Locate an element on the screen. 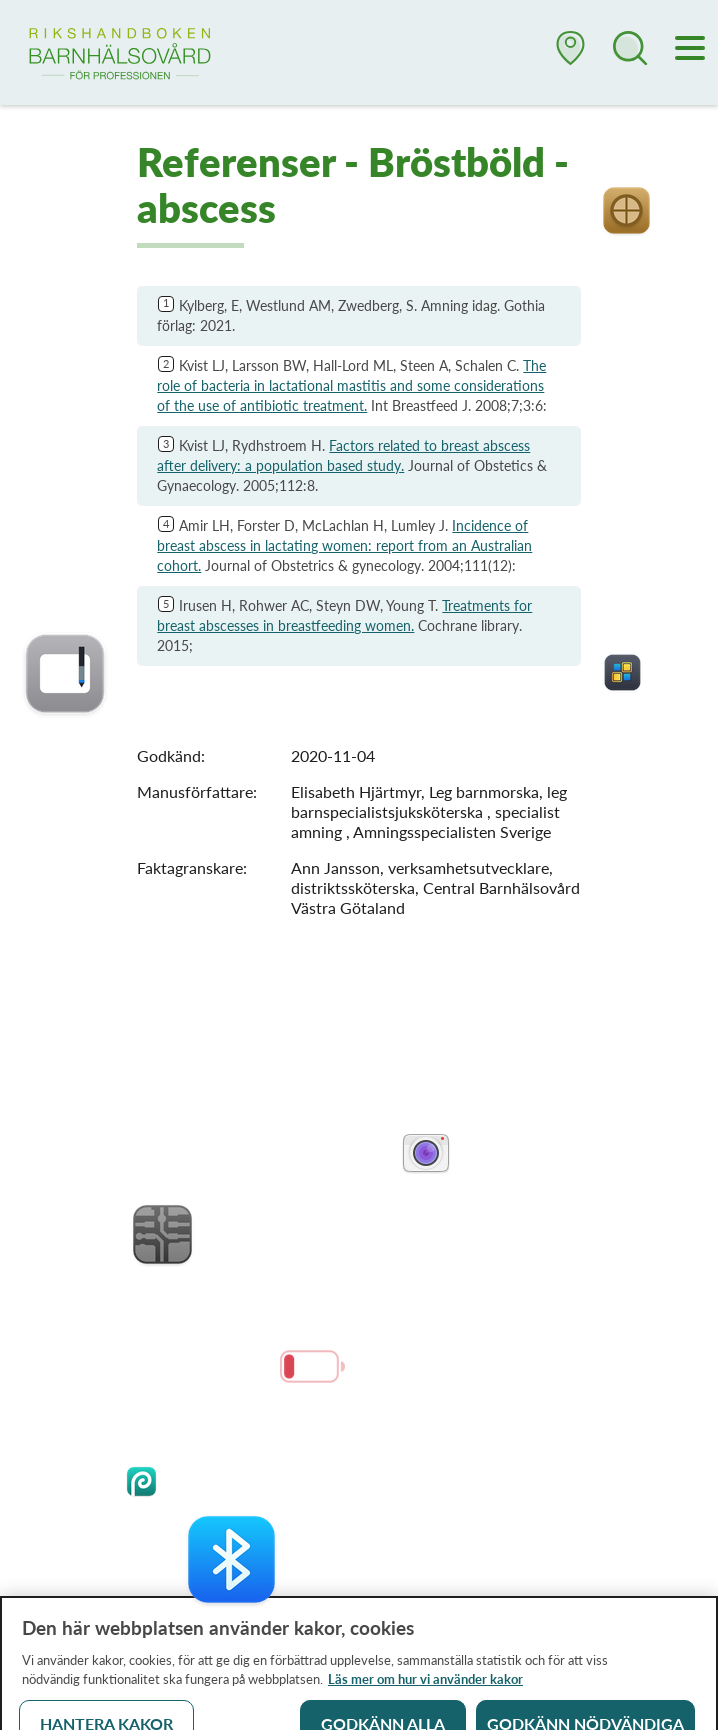 The height and width of the screenshot is (1730, 718). open photopea image editing app is located at coordinates (141, 1481).